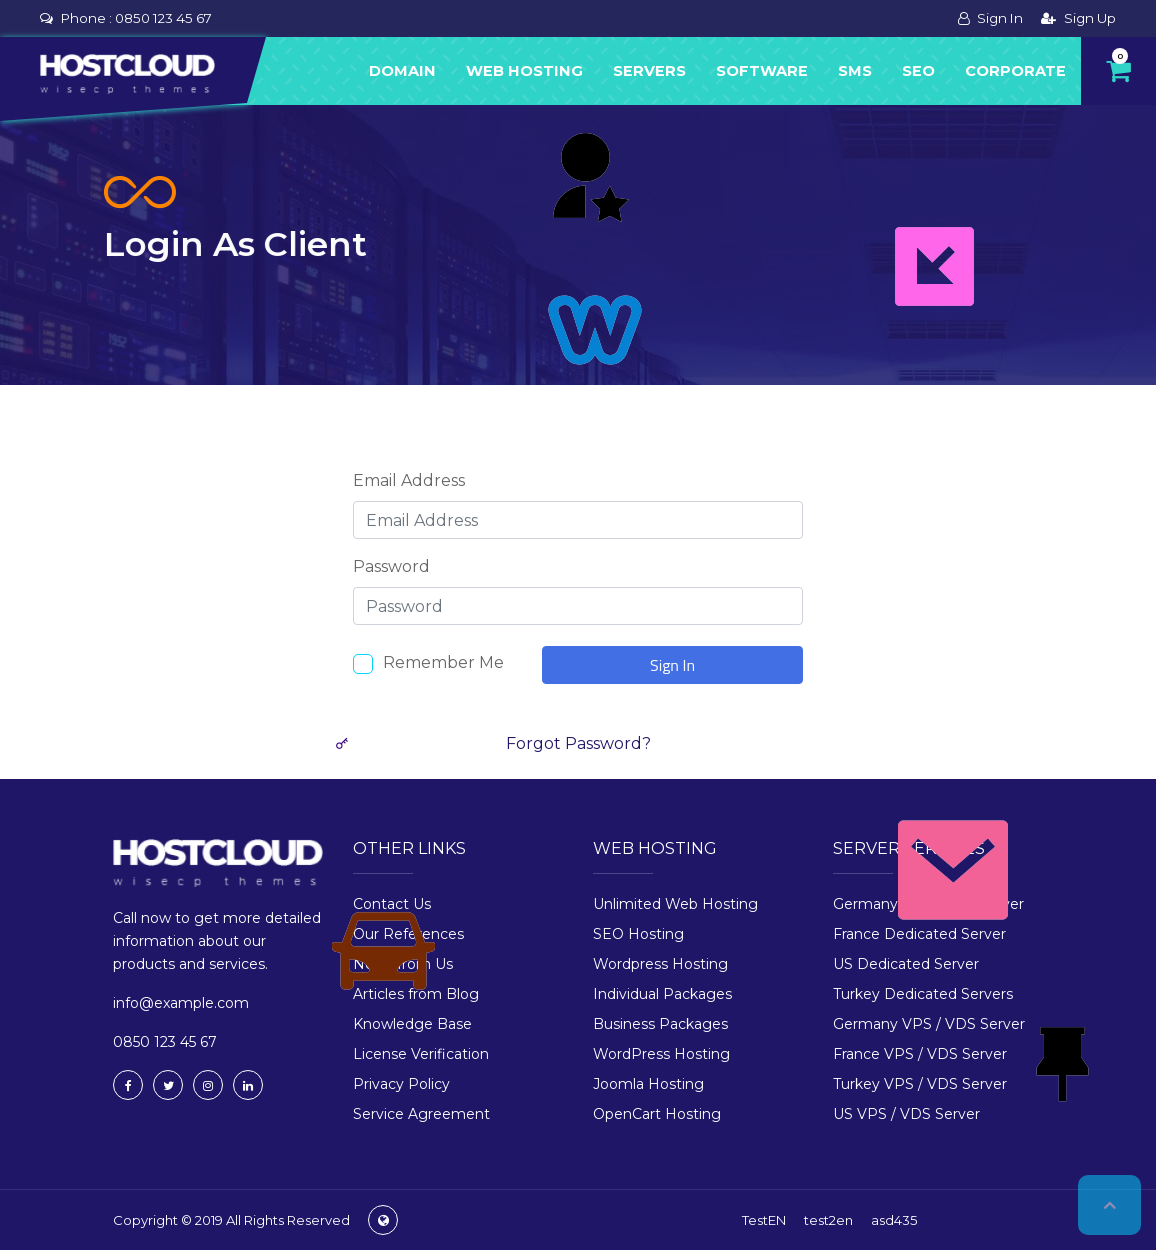 Image resolution: width=1156 pixels, height=1250 pixels. I want to click on access security or authentication settings, so click(342, 743).